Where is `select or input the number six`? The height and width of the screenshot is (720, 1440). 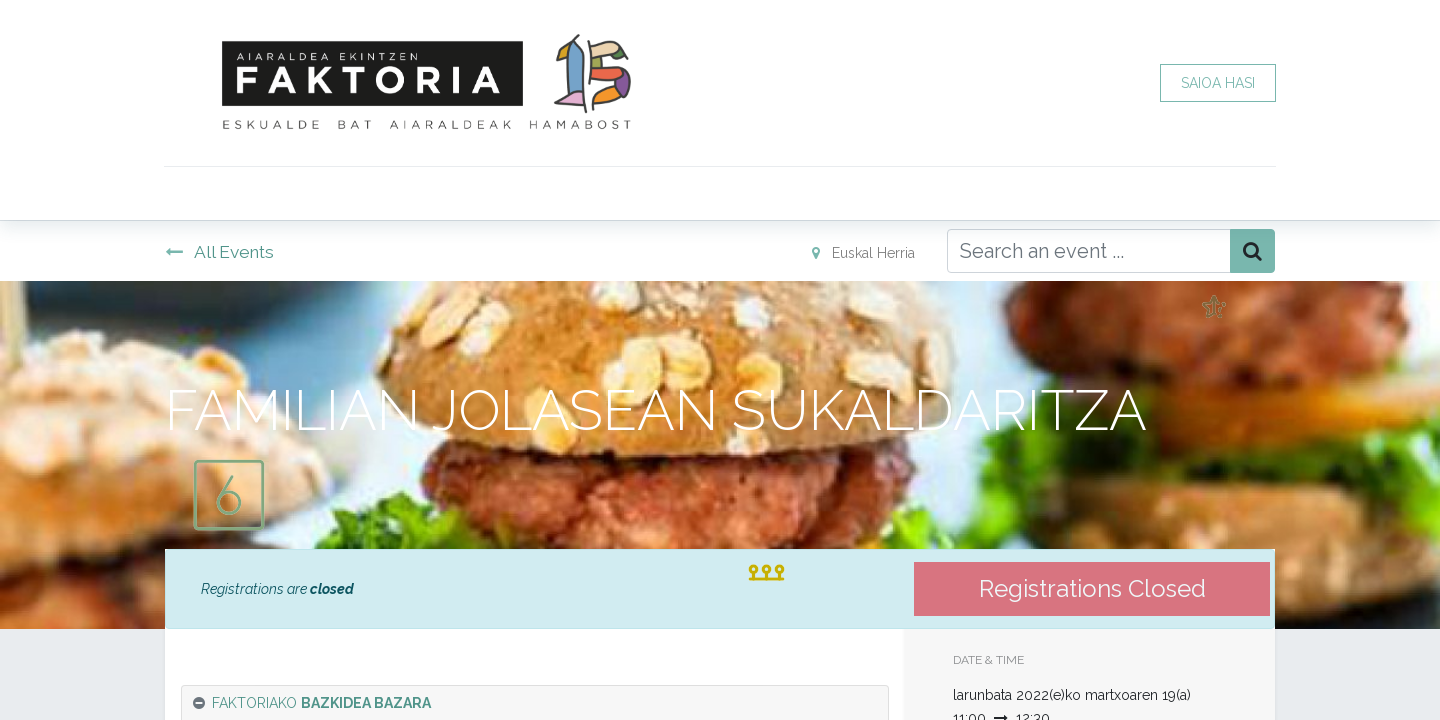 select or input the number six is located at coordinates (229, 495).